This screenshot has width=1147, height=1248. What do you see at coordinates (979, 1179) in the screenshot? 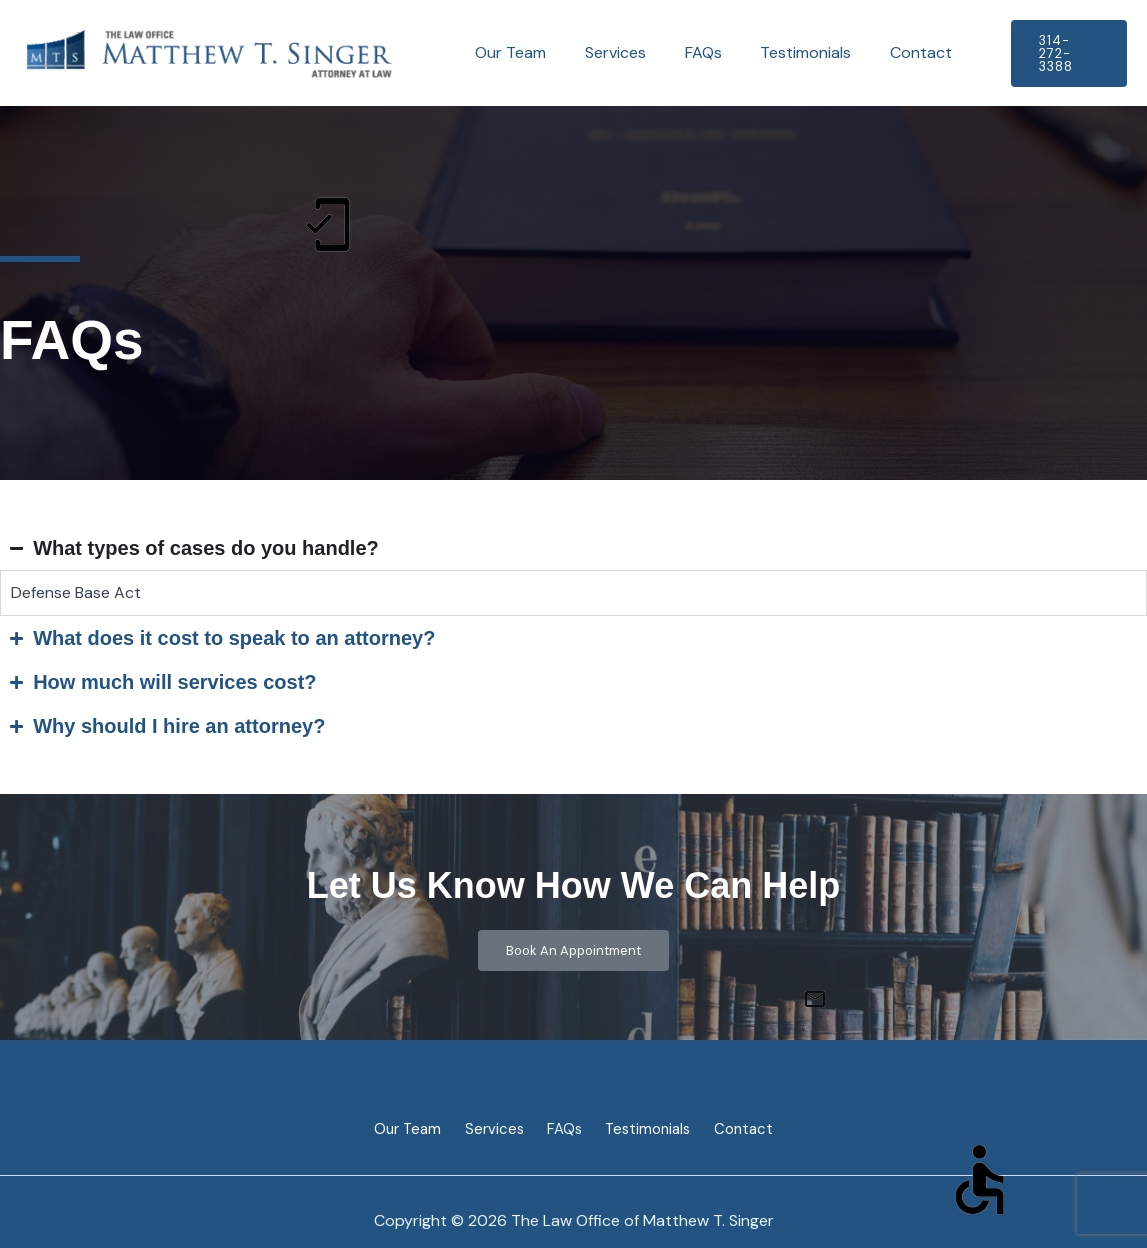
I see `indicates wheelchair accessibility` at bounding box center [979, 1179].